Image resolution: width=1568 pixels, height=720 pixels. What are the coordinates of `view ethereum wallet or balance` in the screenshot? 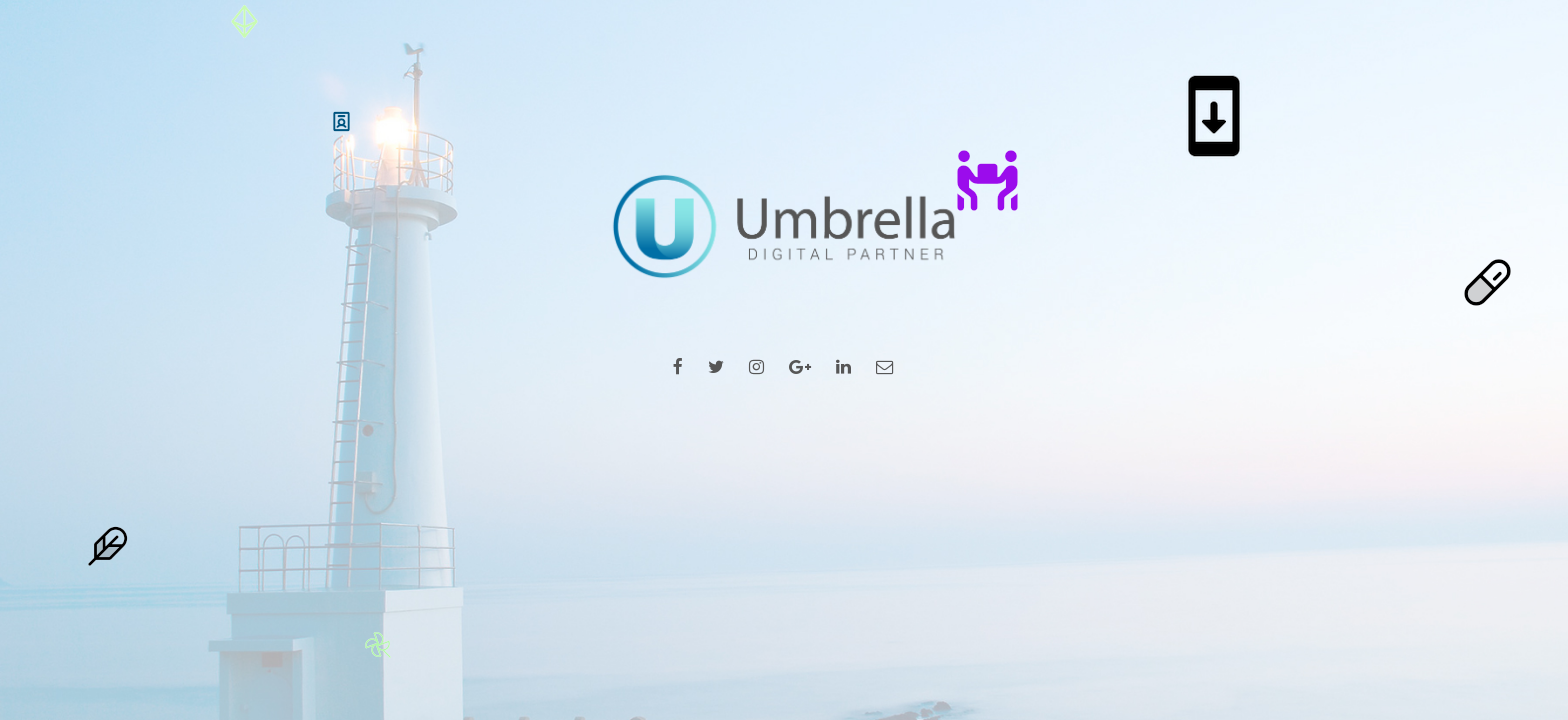 It's located at (244, 21).